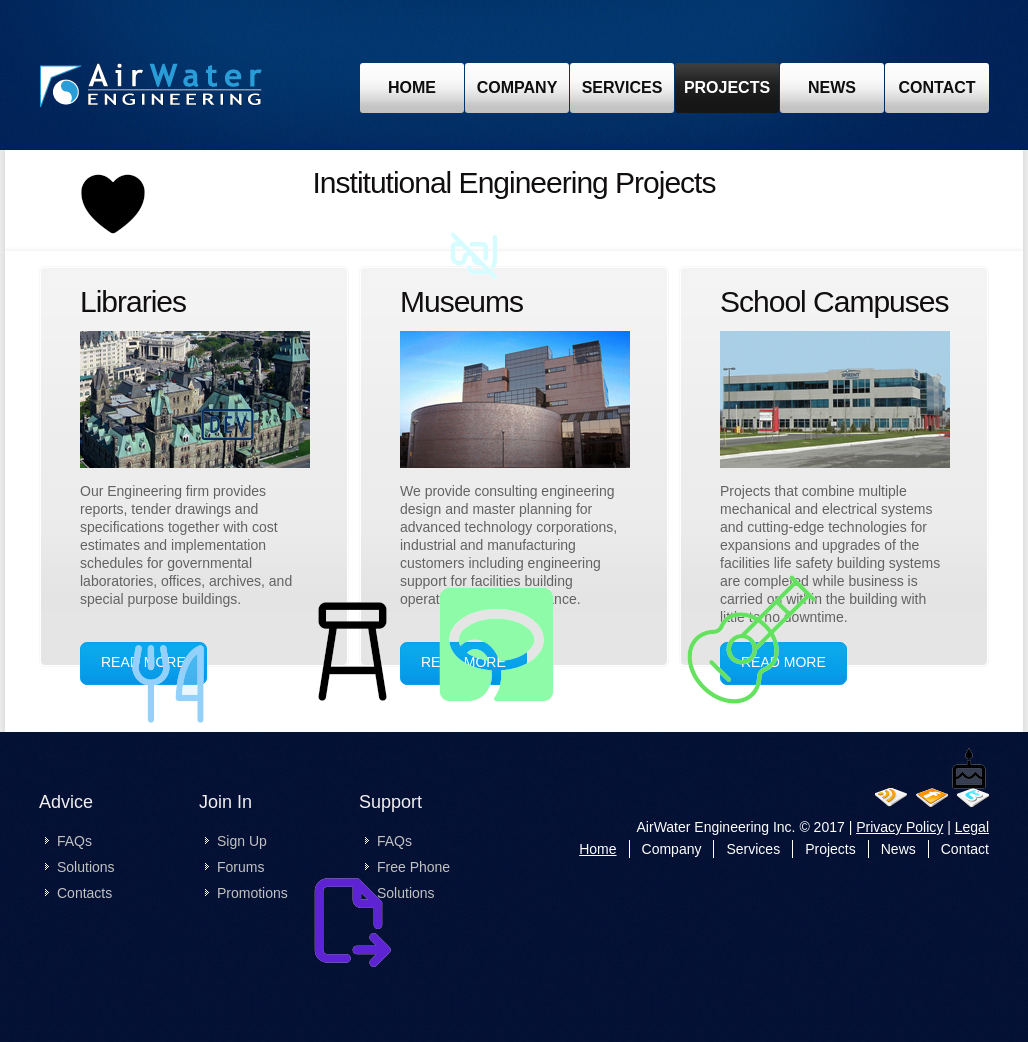  What do you see at coordinates (474, 256) in the screenshot?
I see `disable scuba or diving mode` at bounding box center [474, 256].